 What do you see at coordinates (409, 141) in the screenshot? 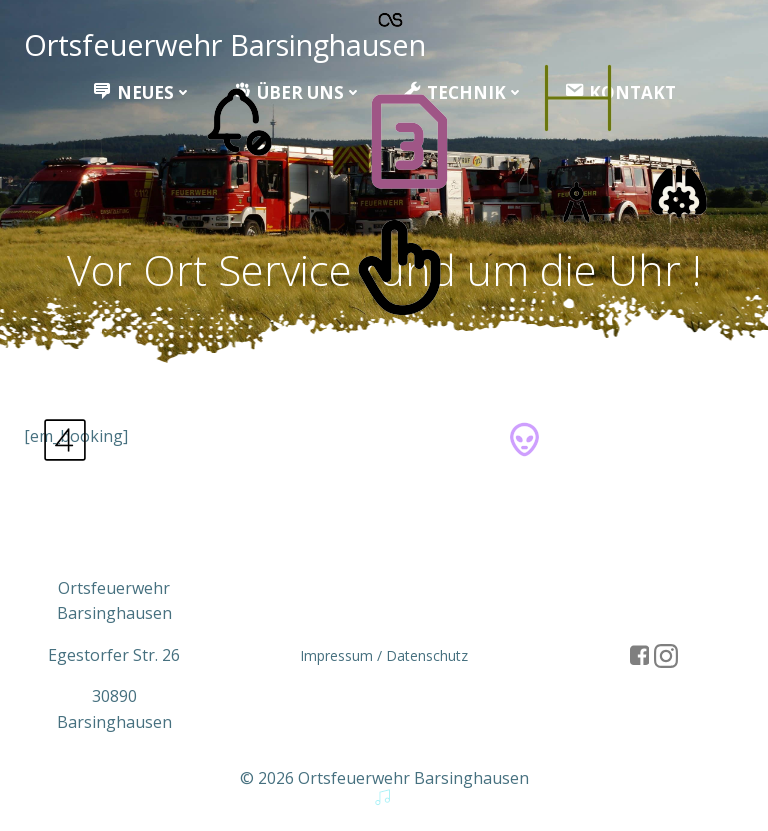
I see `SIM card slot 3` at bounding box center [409, 141].